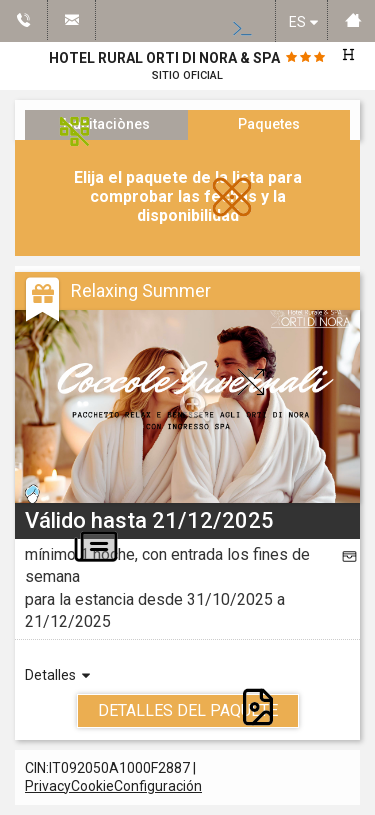 The width and height of the screenshot is (375, 815). I want to click on shuffle or randomize playback order, so click(251, 382).